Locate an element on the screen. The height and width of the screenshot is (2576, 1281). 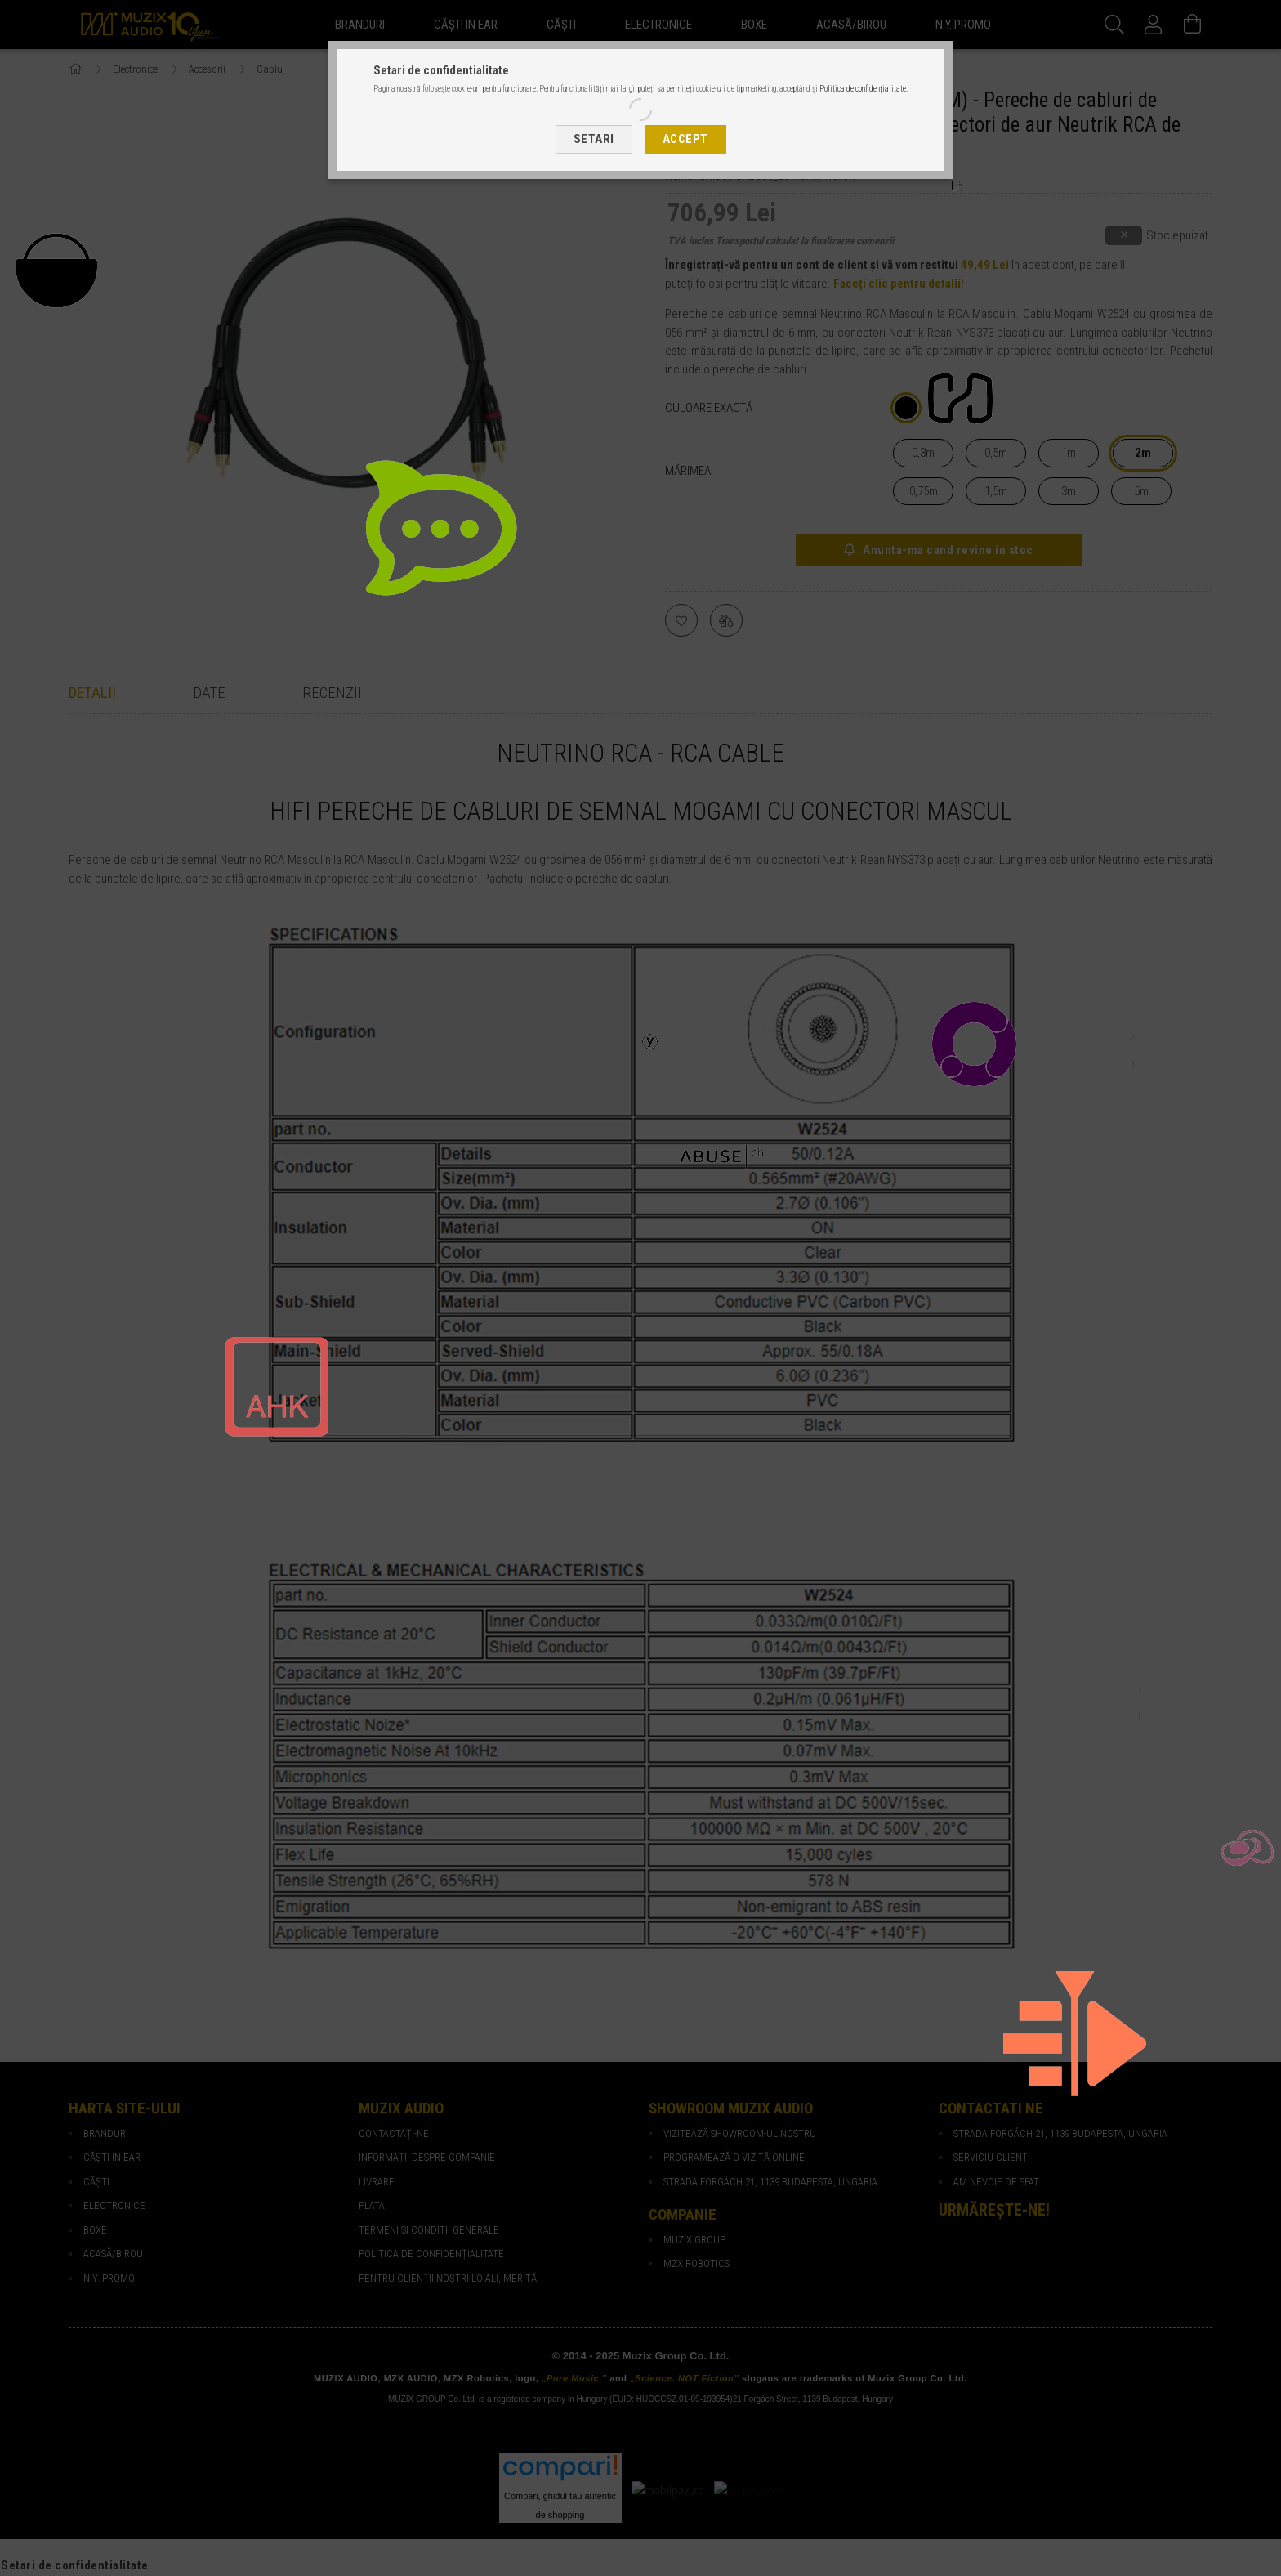
visit abuse.ch website is located at coordinates (721, 1156).